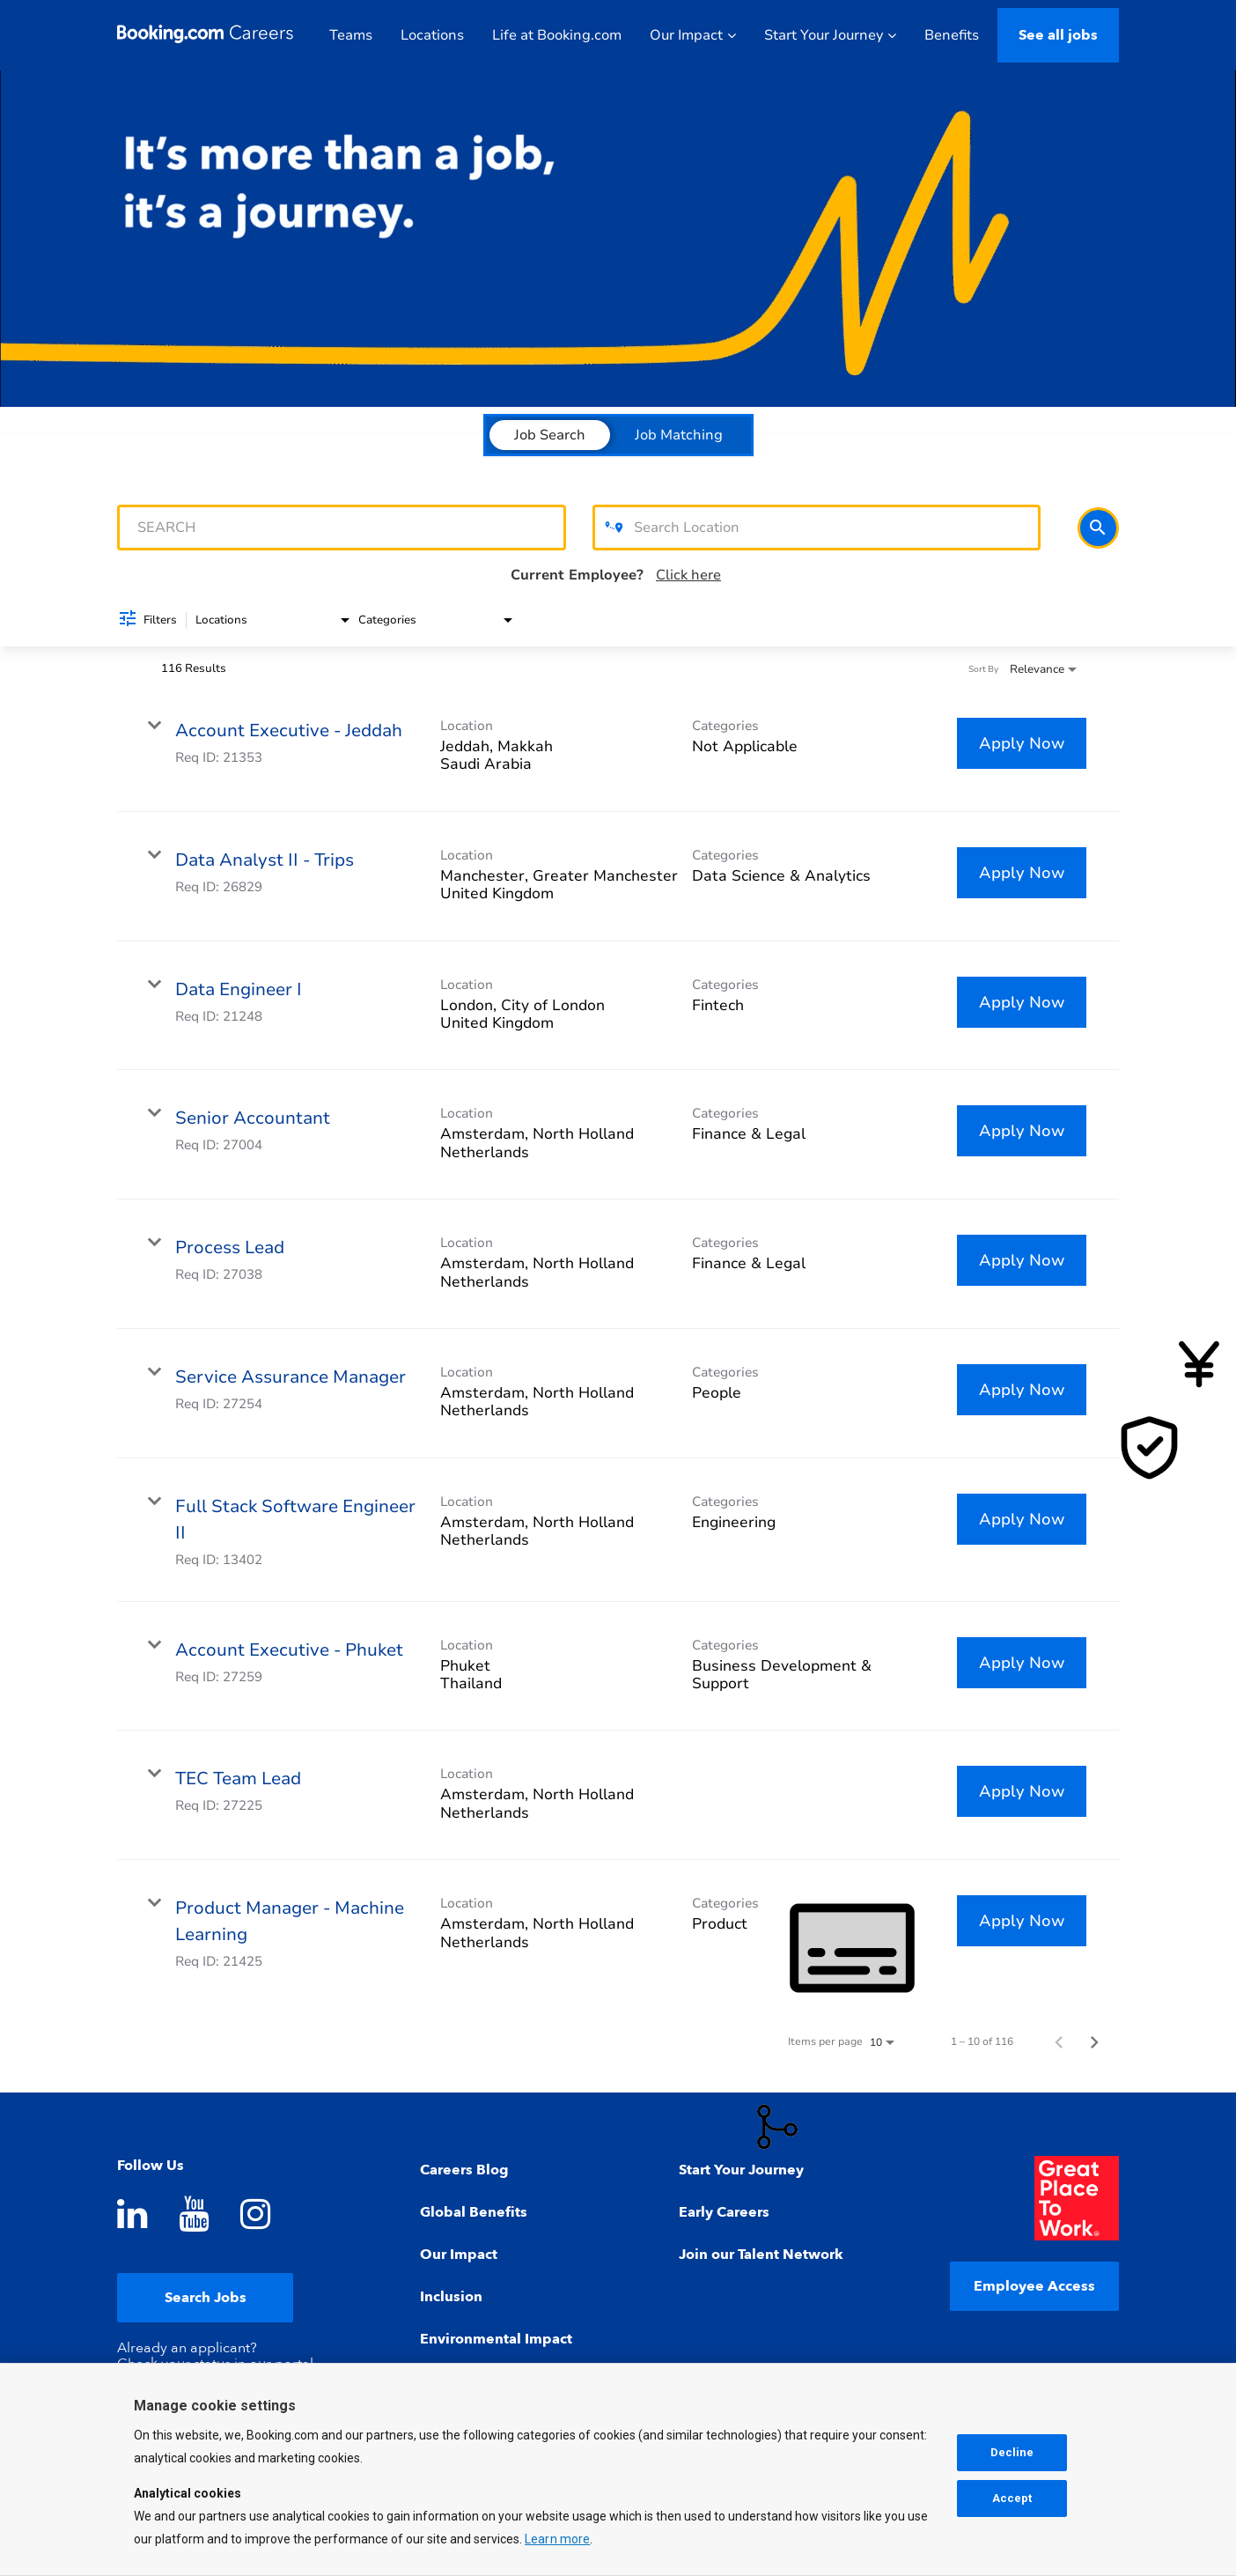 The height and width of the screenshot is (2576, 1236). I want to click on merge a branch into the main codebase, so click(777, 2127).